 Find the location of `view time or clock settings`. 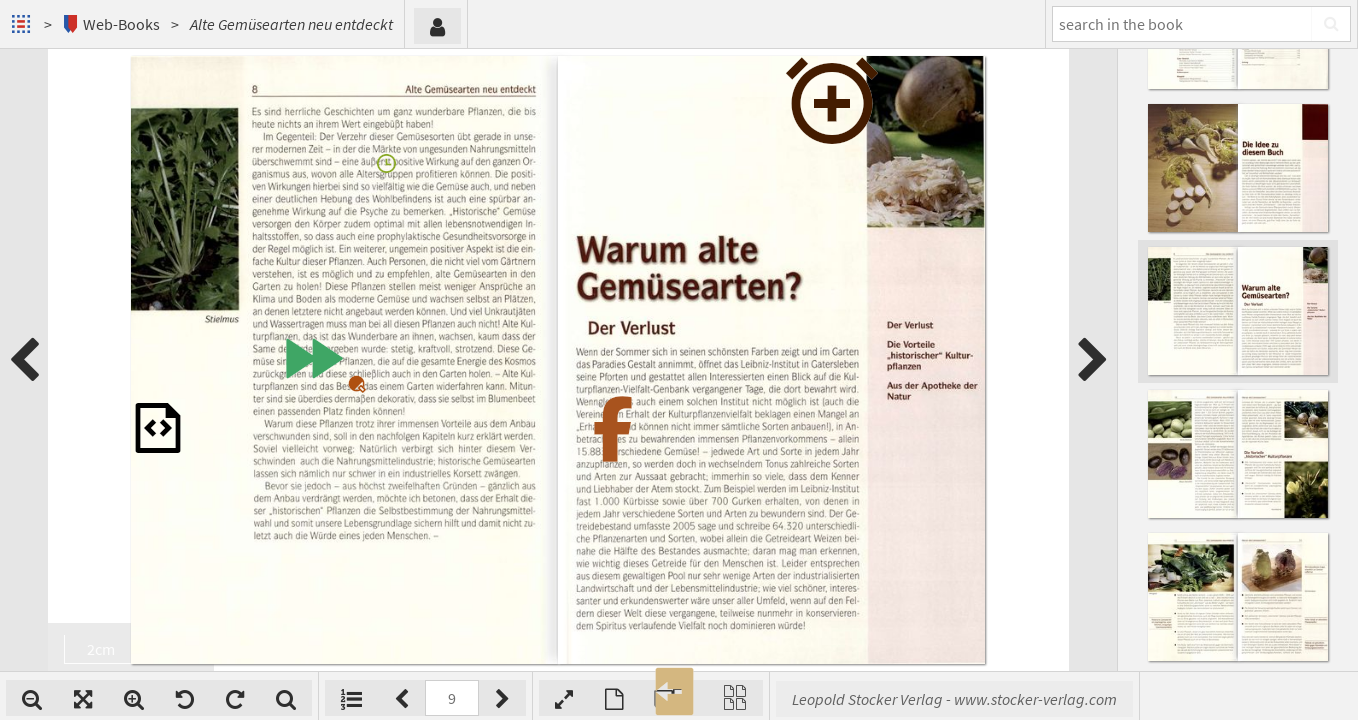

view time or clock settings is located at coordinates (386, 163).